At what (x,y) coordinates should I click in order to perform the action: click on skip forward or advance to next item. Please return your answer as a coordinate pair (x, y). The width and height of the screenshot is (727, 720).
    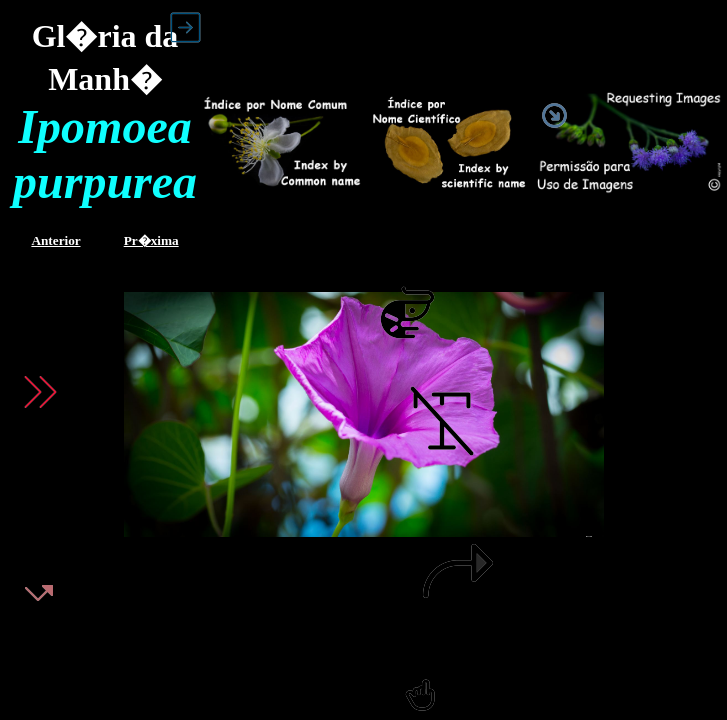
    Looking at the image, I should click on (39, 392).